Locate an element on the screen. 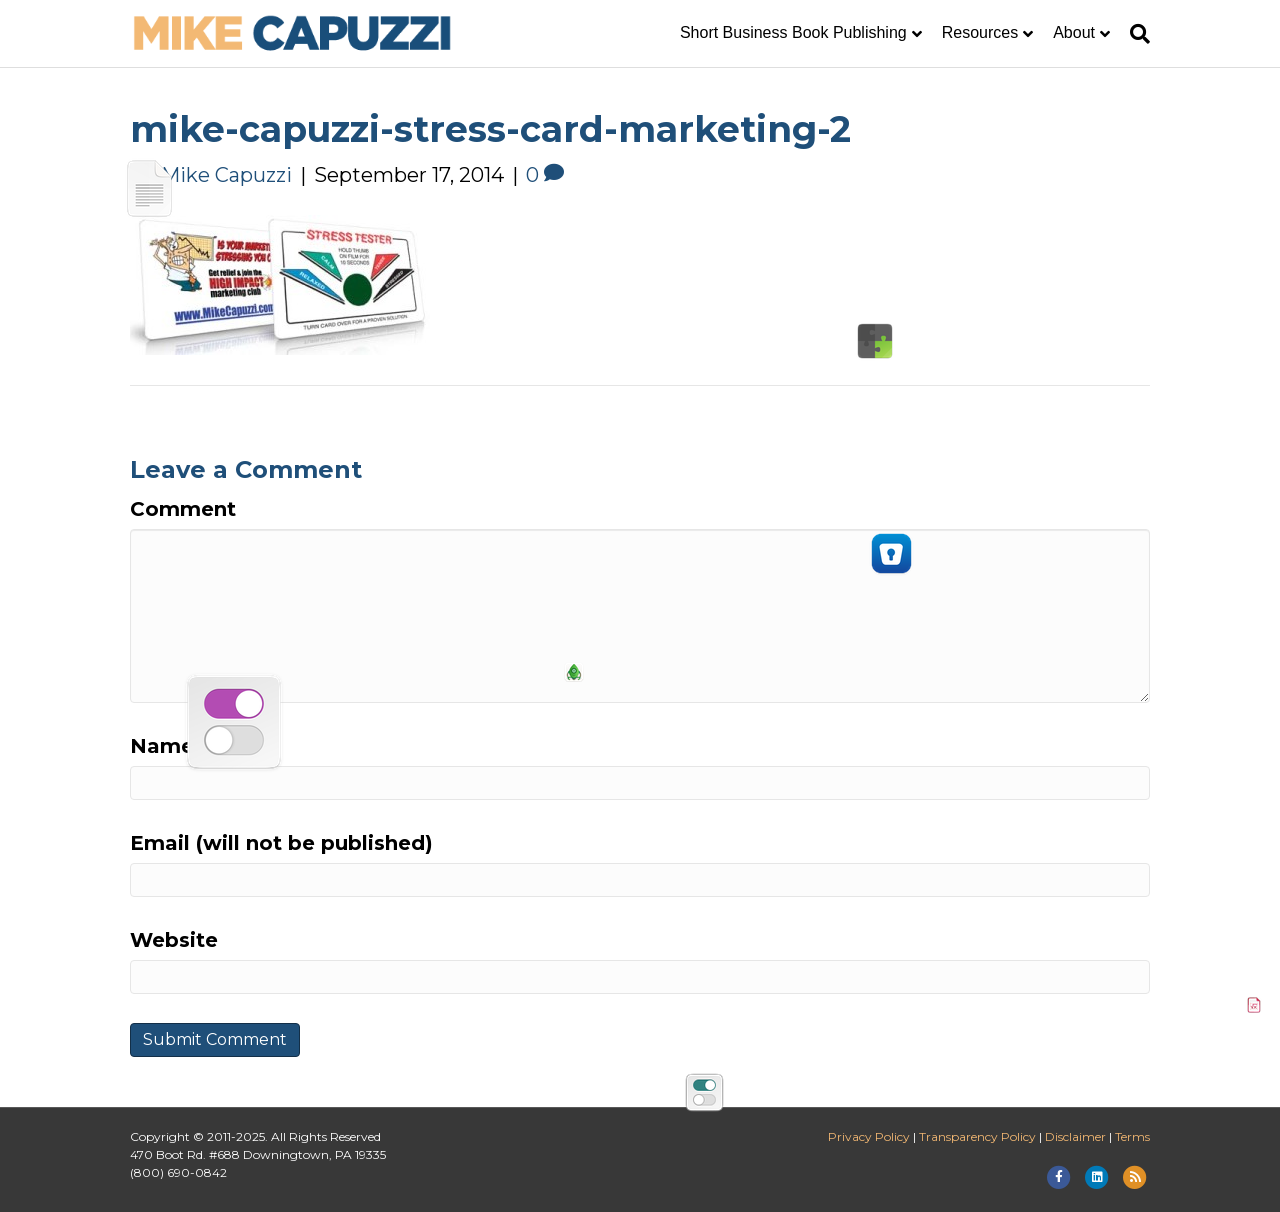 Image resolution: width=1280 pixels, height=1212 pixels. open a mathematical formula document is located at coordinates (1254, 1005).